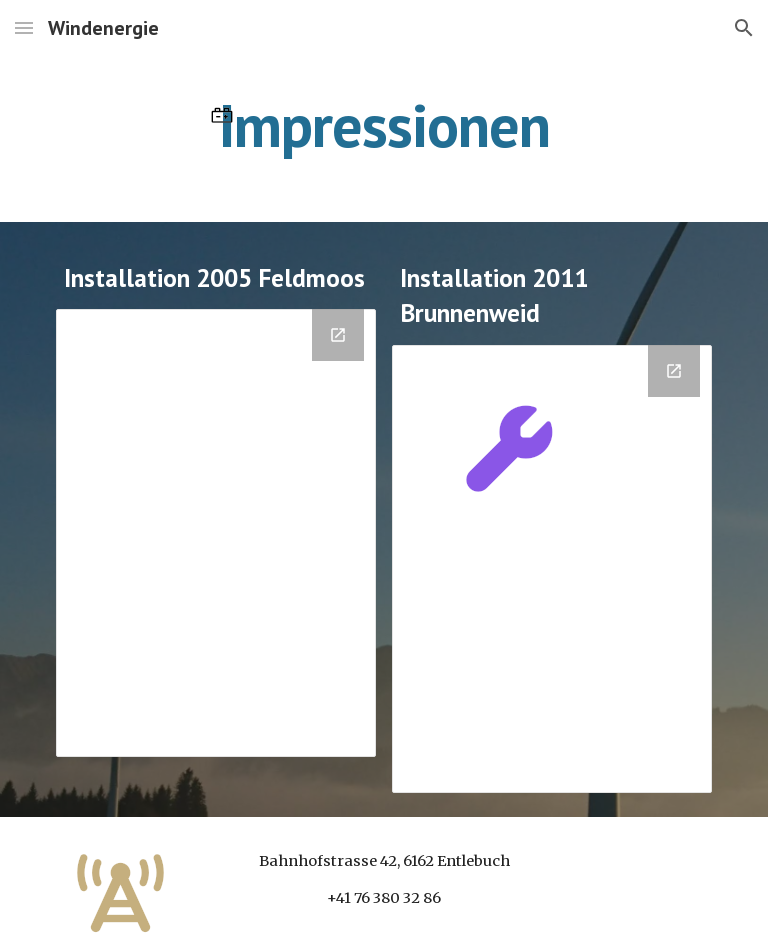  Describe the element at coordinates (510, 448) in the screenshot. I see `access settings or configuration options` at that location.